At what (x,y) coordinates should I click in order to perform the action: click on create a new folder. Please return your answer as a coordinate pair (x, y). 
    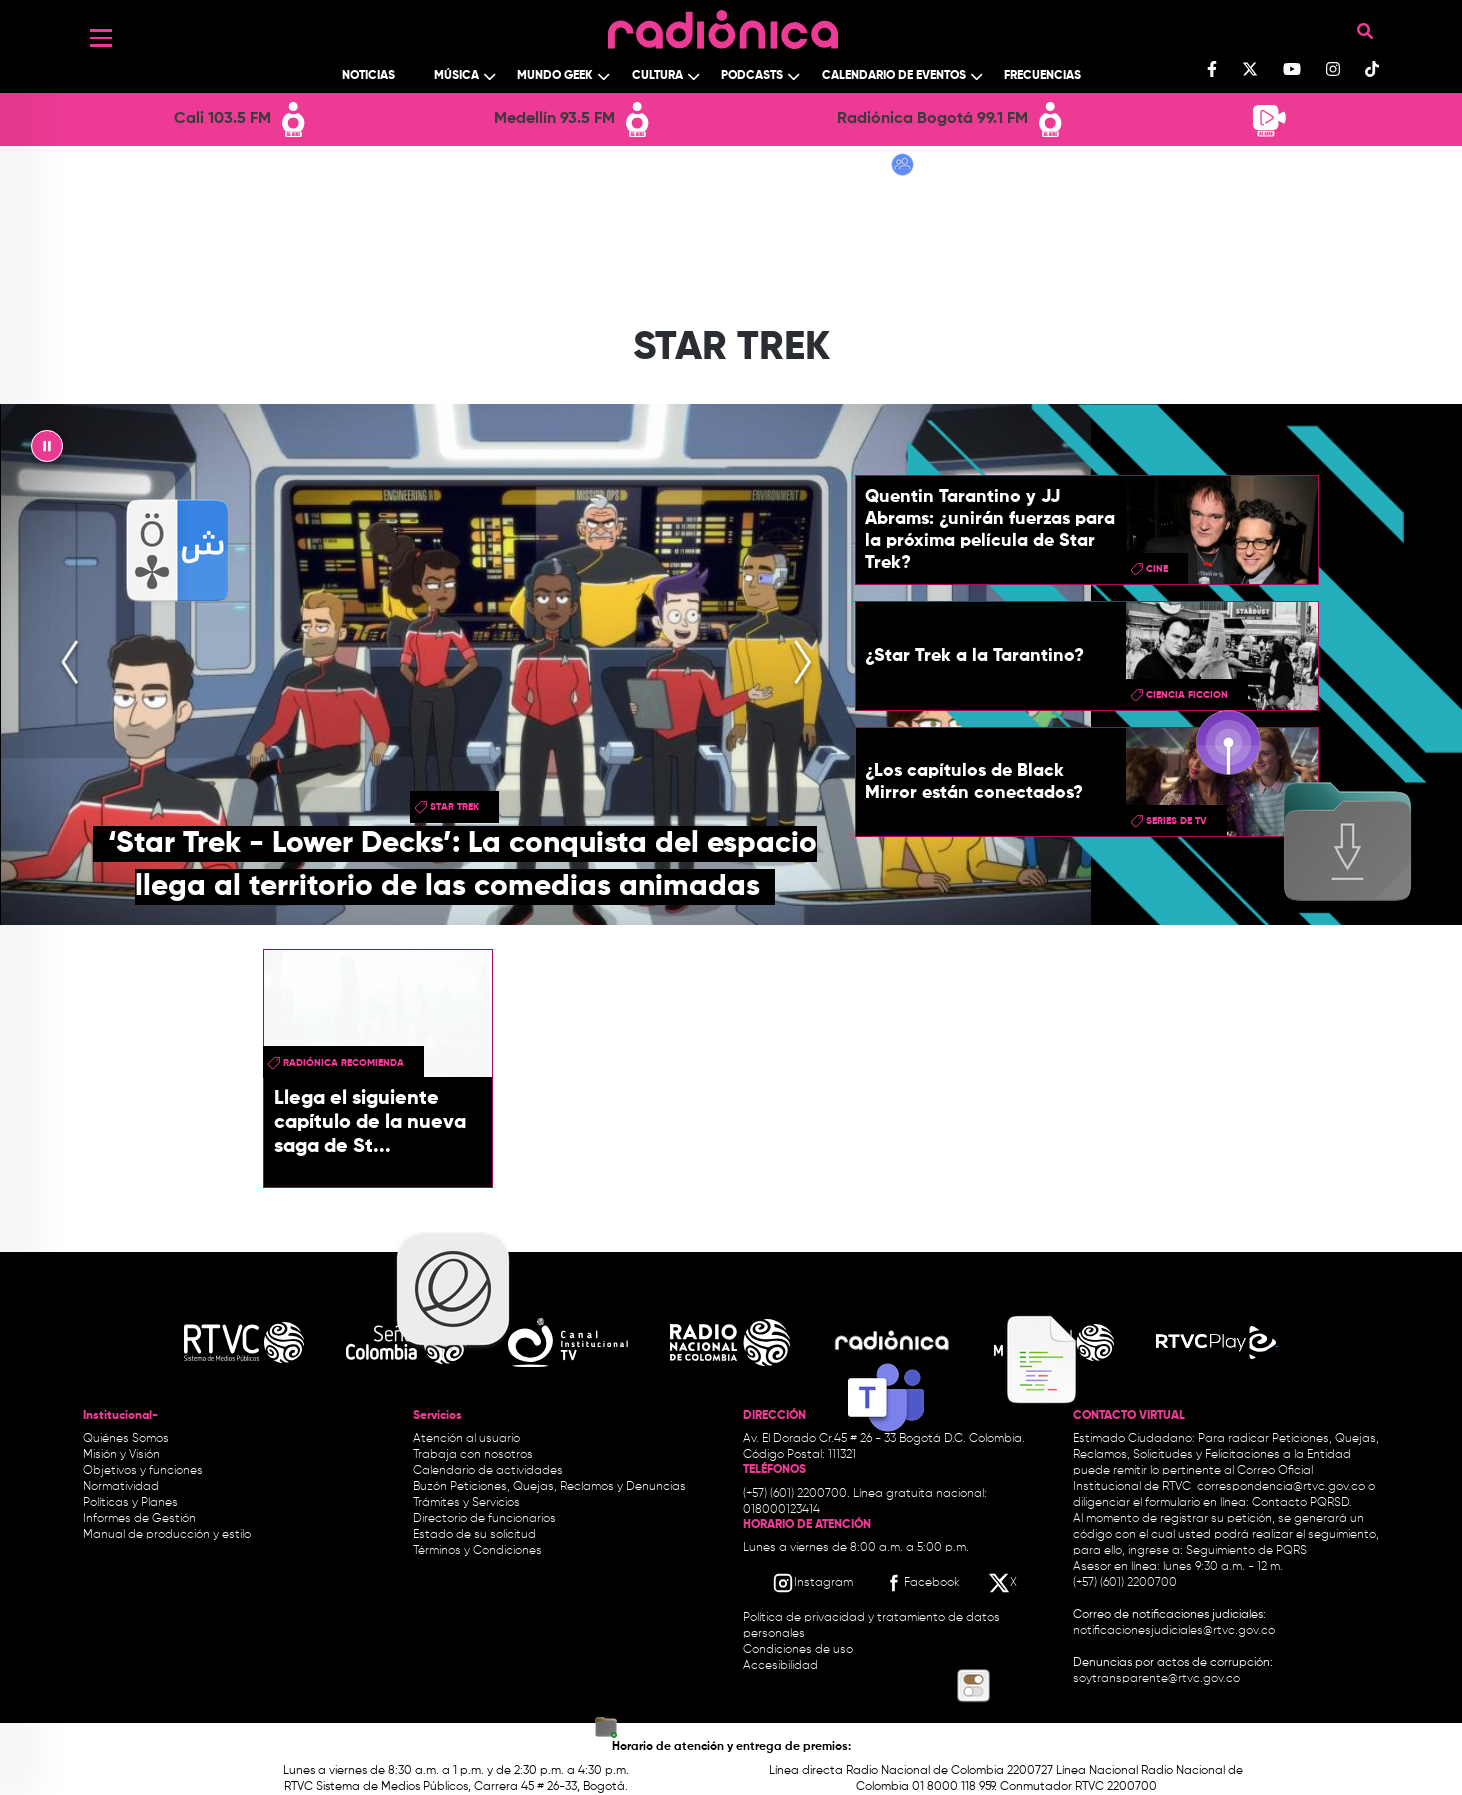
    Looking at the image, I should click on (606, 1727).